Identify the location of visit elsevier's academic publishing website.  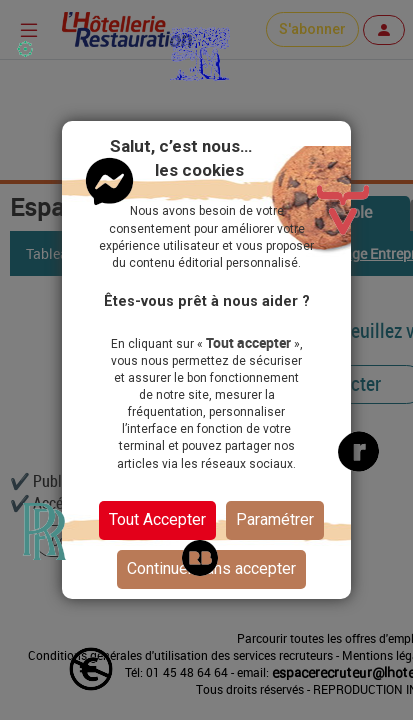
(200, 54).